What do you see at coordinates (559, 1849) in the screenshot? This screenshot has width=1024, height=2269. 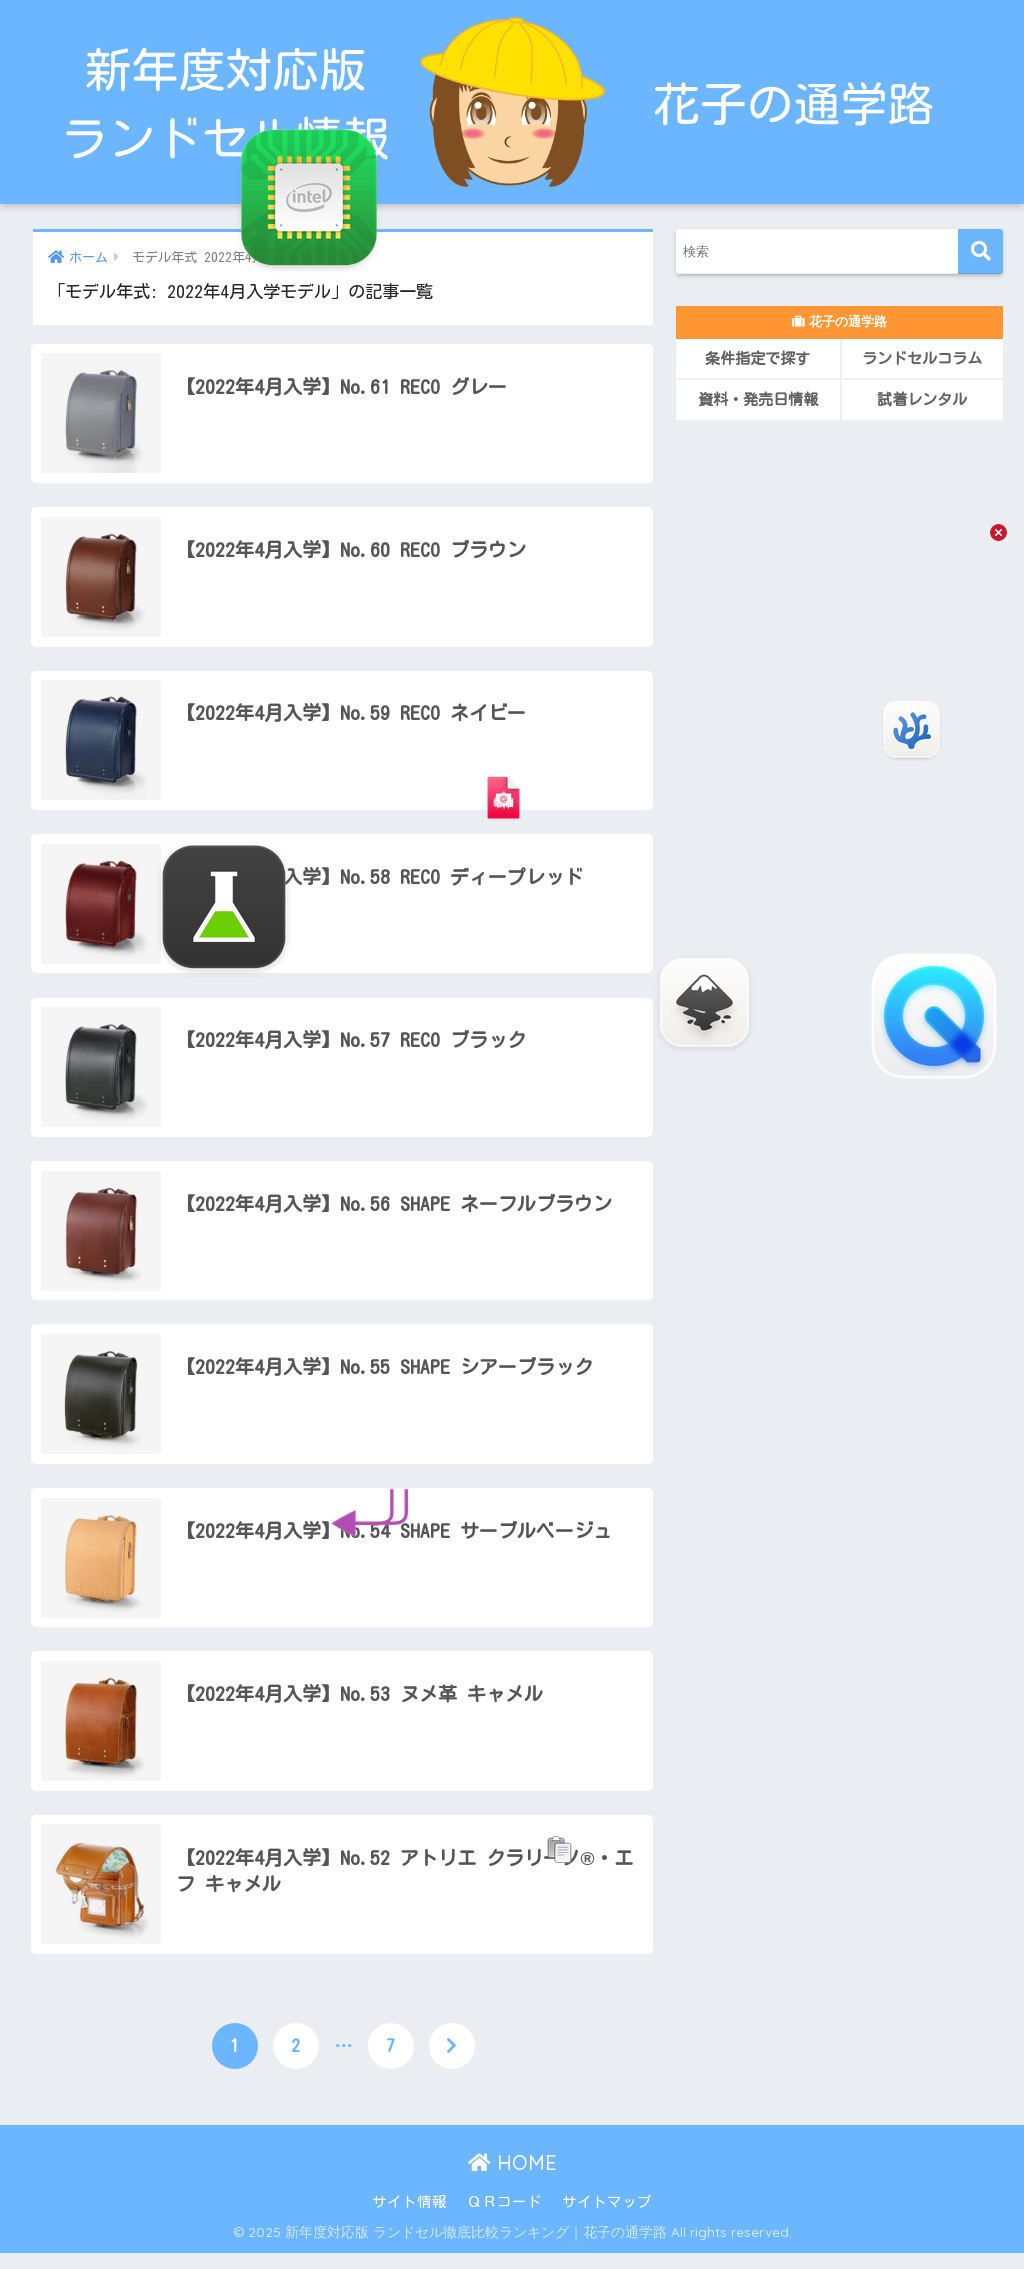 I see `paste copied content from clipboard` at bounding box center [559, 1849].